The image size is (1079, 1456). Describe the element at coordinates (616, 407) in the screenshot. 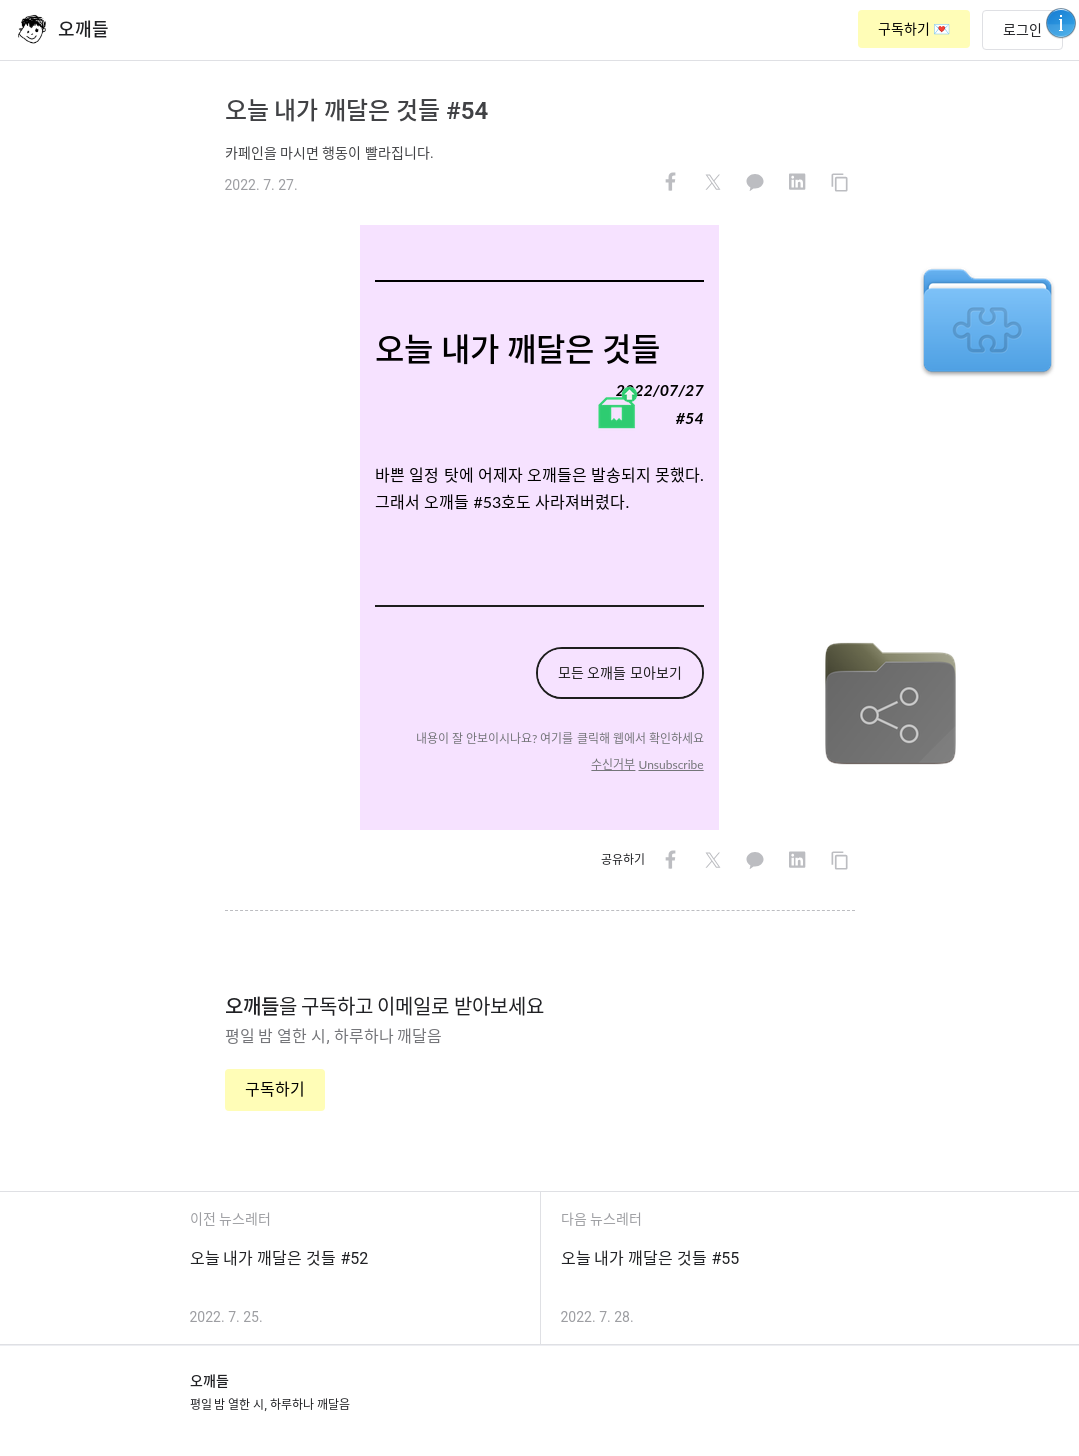

I see `software update available for download` at that location.